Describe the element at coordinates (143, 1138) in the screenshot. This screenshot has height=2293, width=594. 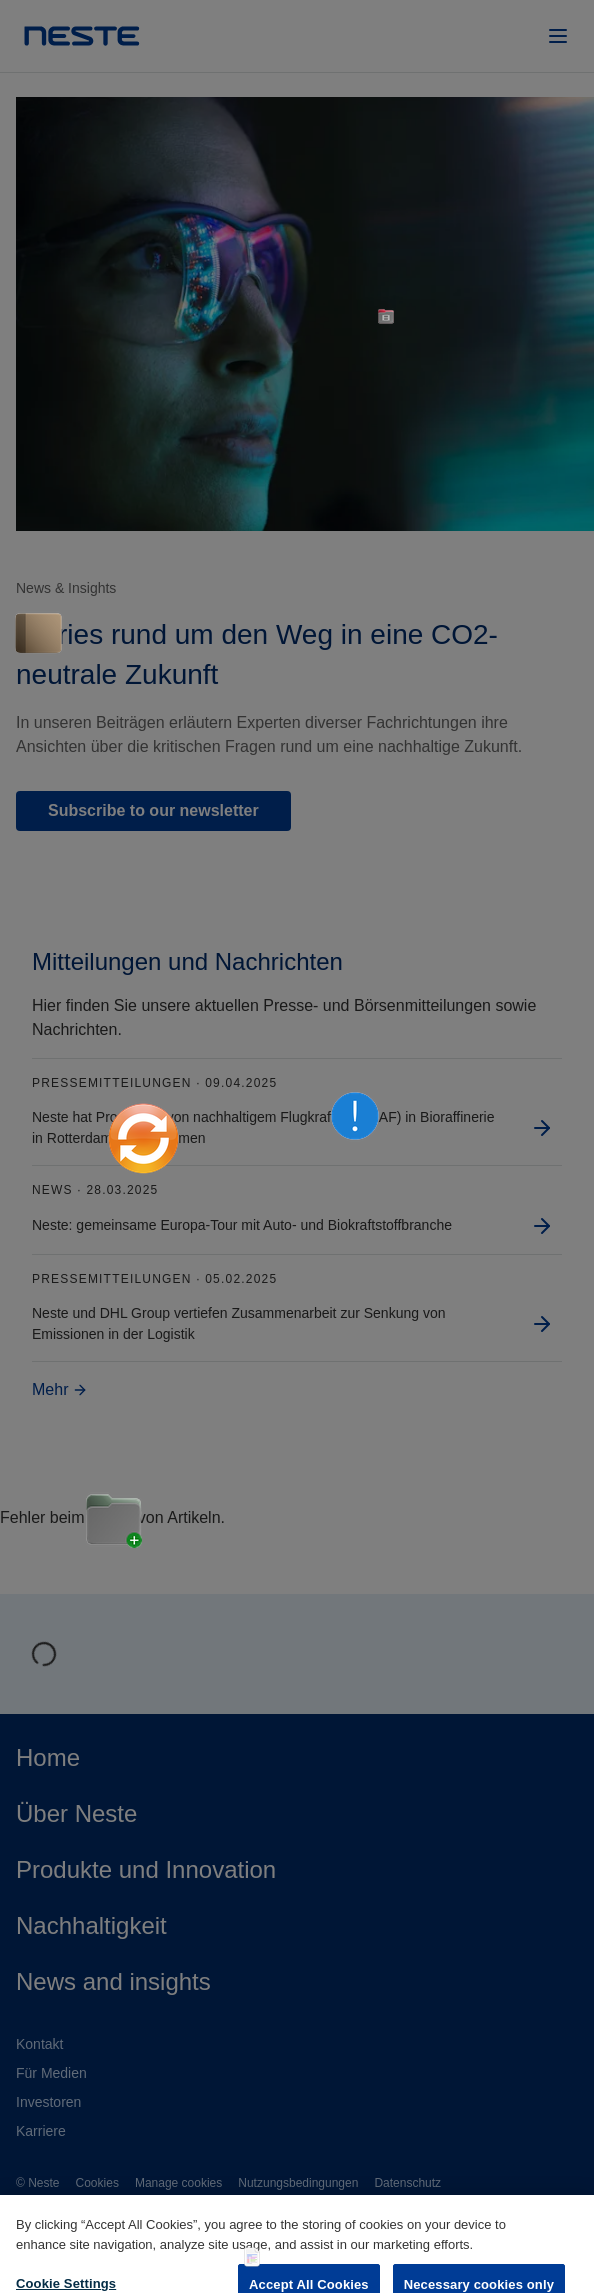
I see `sync data across devices` at that location.